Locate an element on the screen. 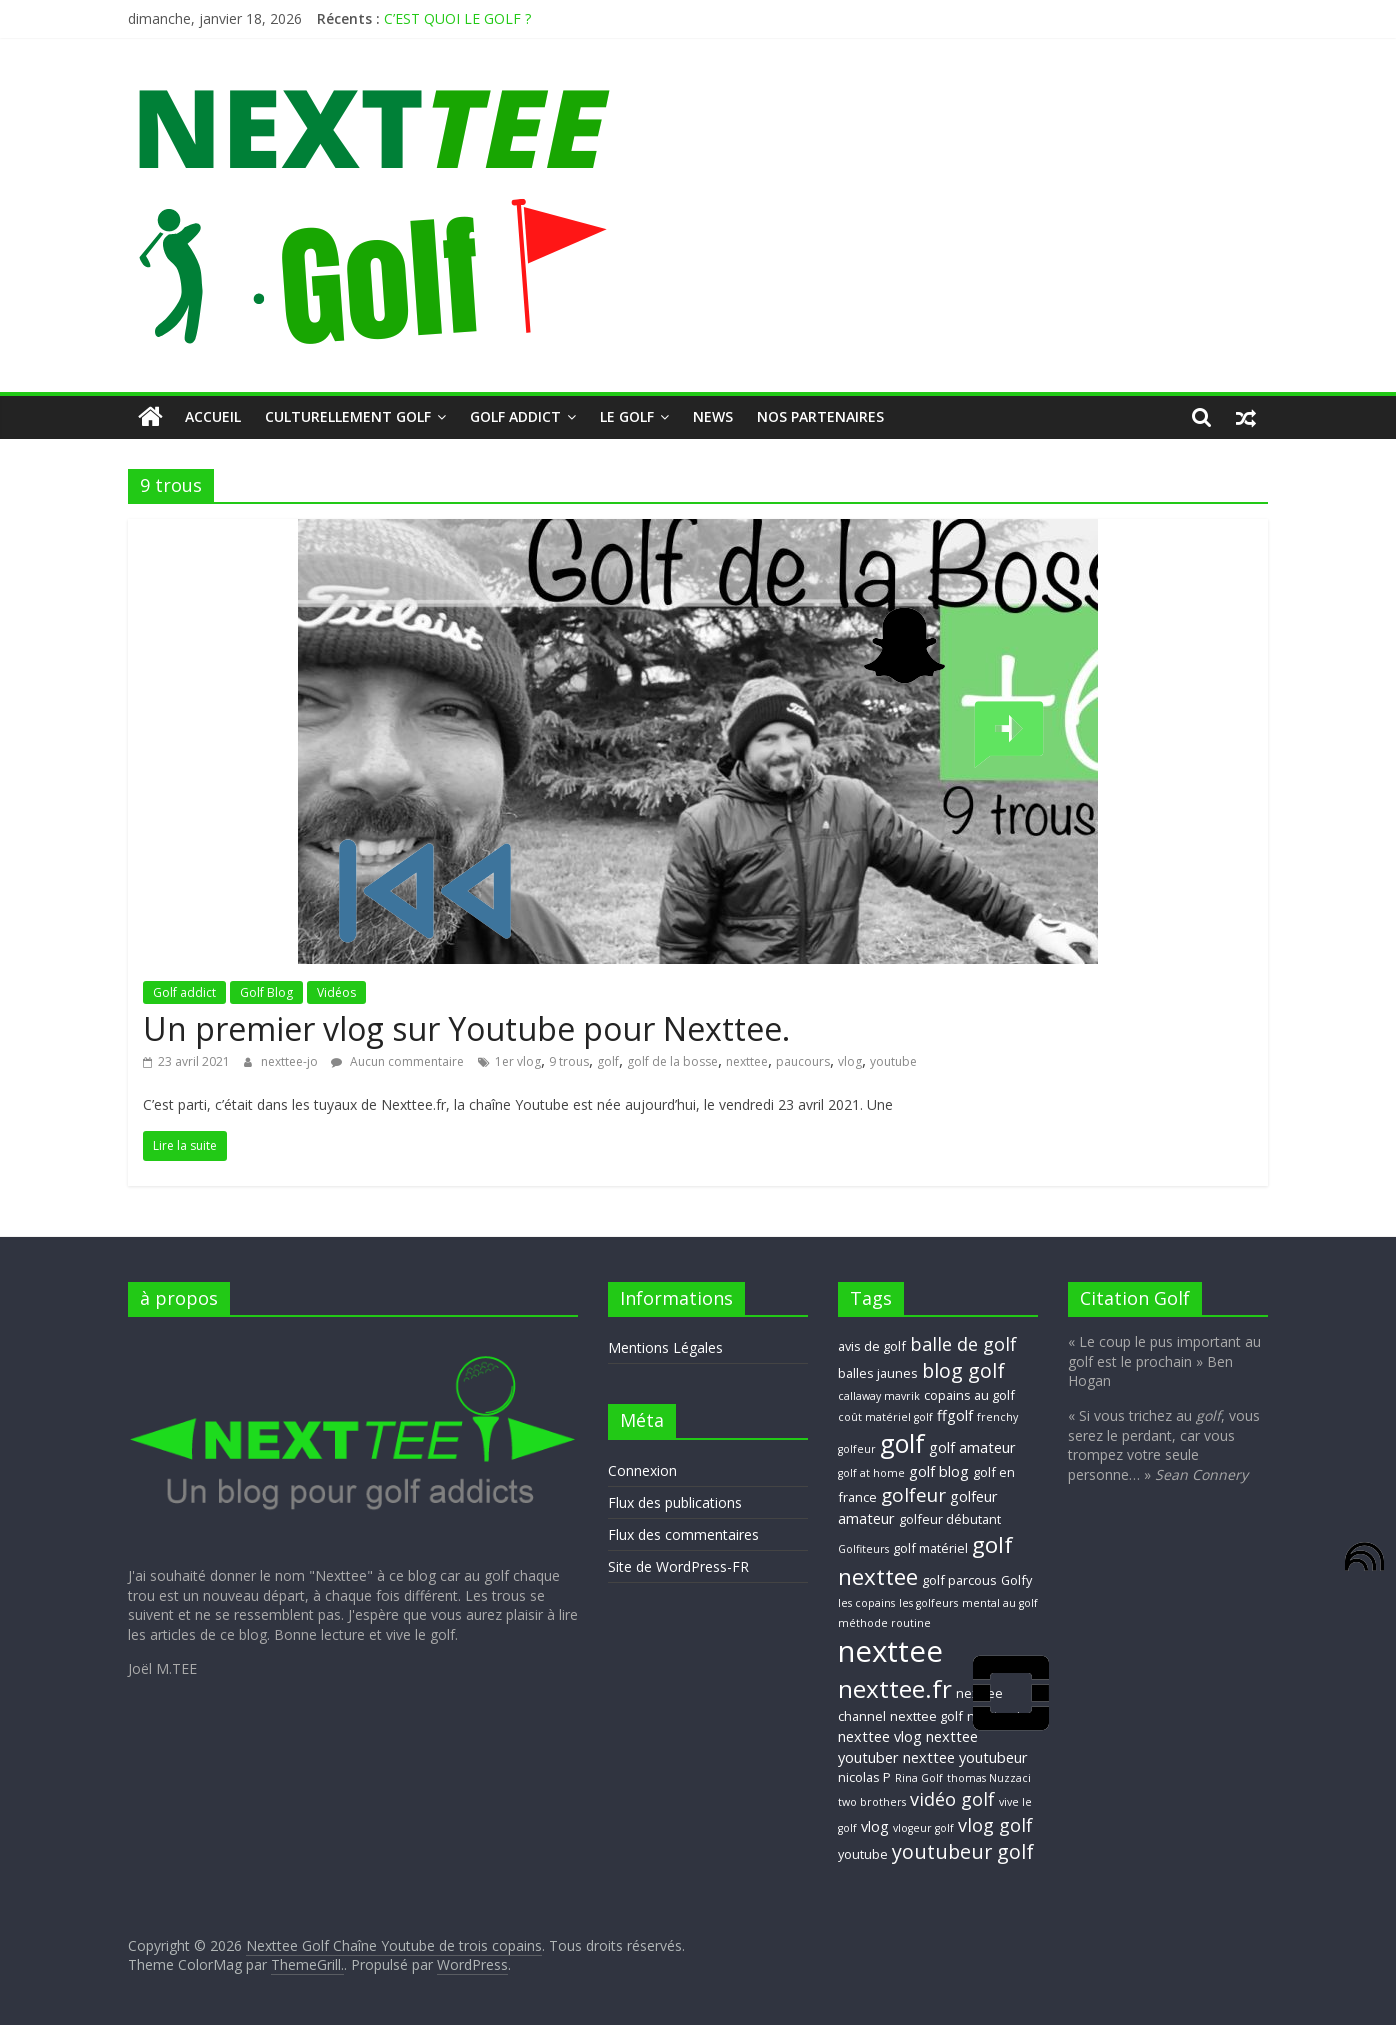 This screenshot has height=2025, width=1396. forward a chat message is located at coordinates (1009, 732).